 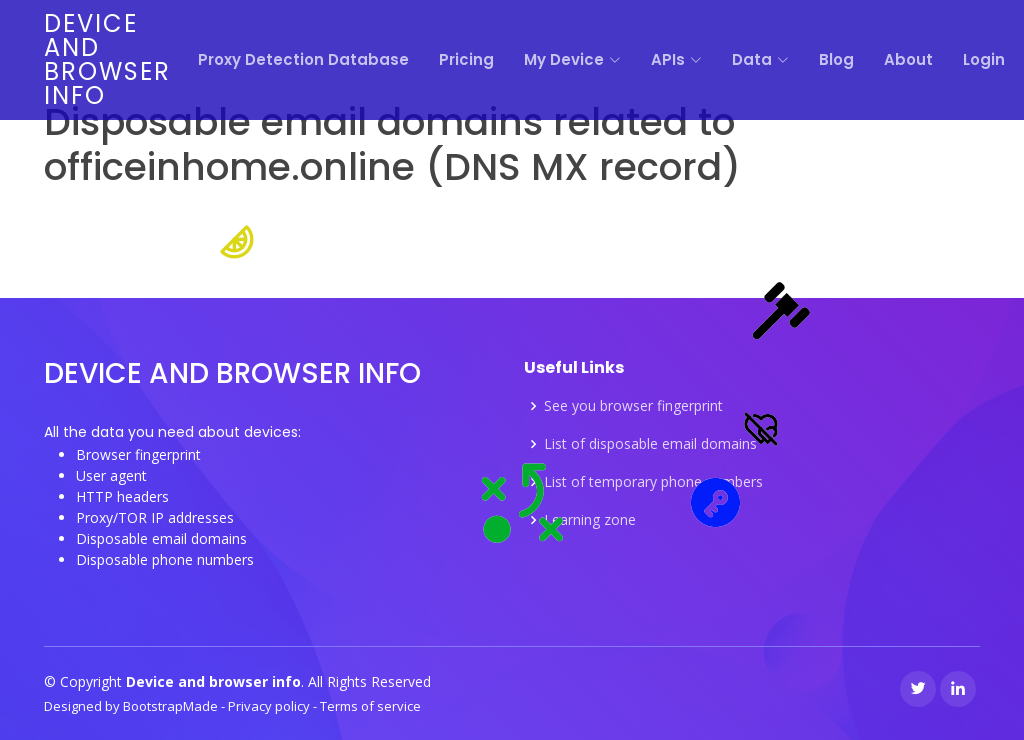 I want to click on access security or authentication settings, so click(x=715, y=502).